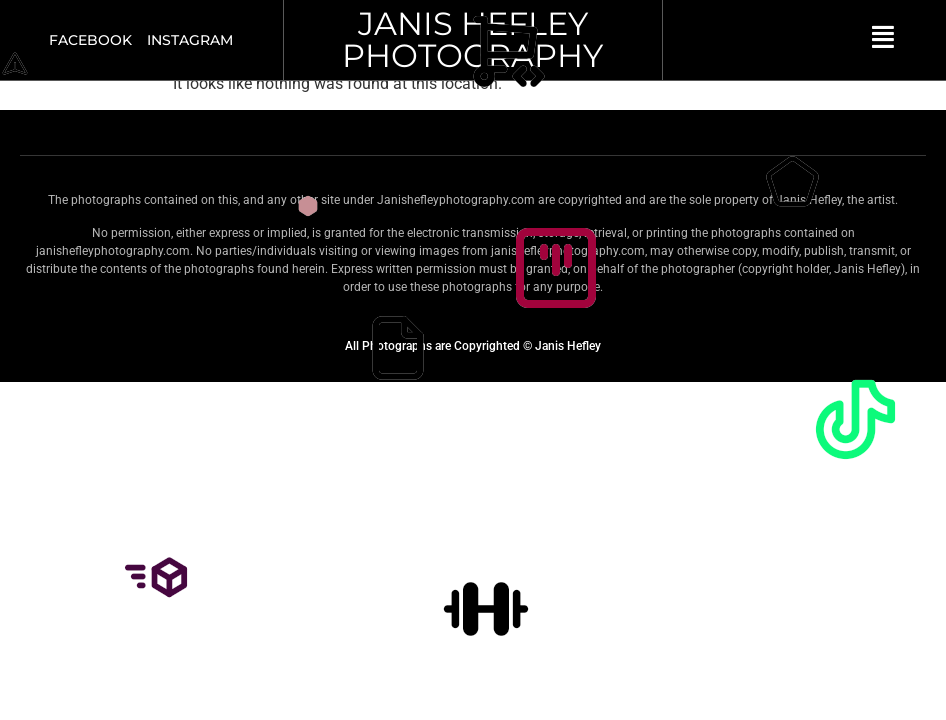 The width and height of the screenshot is (946, 720). What do you see at coordinates (855, 419) in the screenshot?
I see `open TikTok app` at bounding box center [855, 419].